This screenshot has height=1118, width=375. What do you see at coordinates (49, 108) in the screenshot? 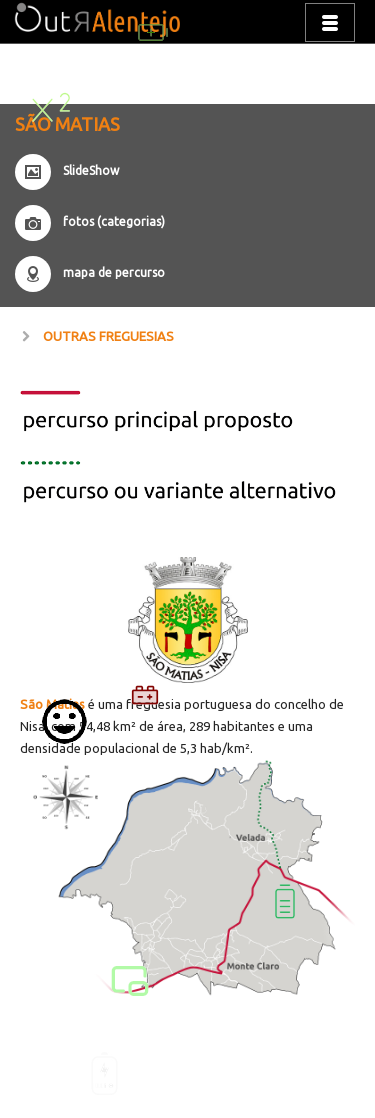
I see `apply superscript formatting to selected text` at bounding box center [49, 108].